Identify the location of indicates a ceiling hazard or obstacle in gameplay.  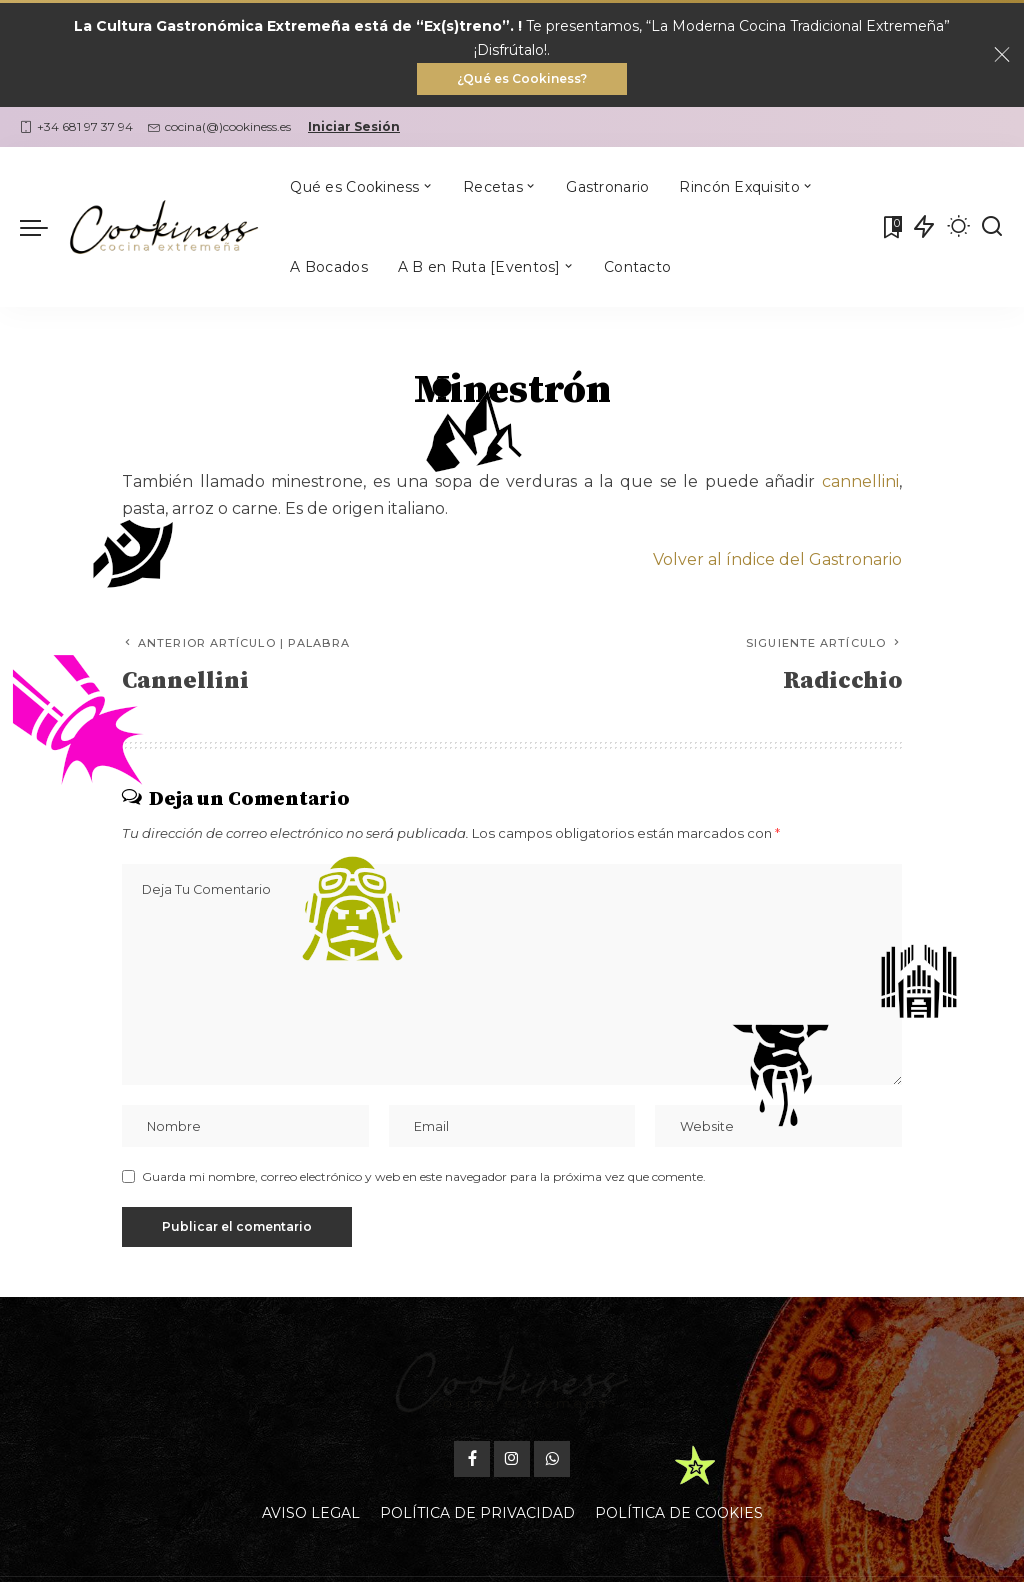
(780, 1075).